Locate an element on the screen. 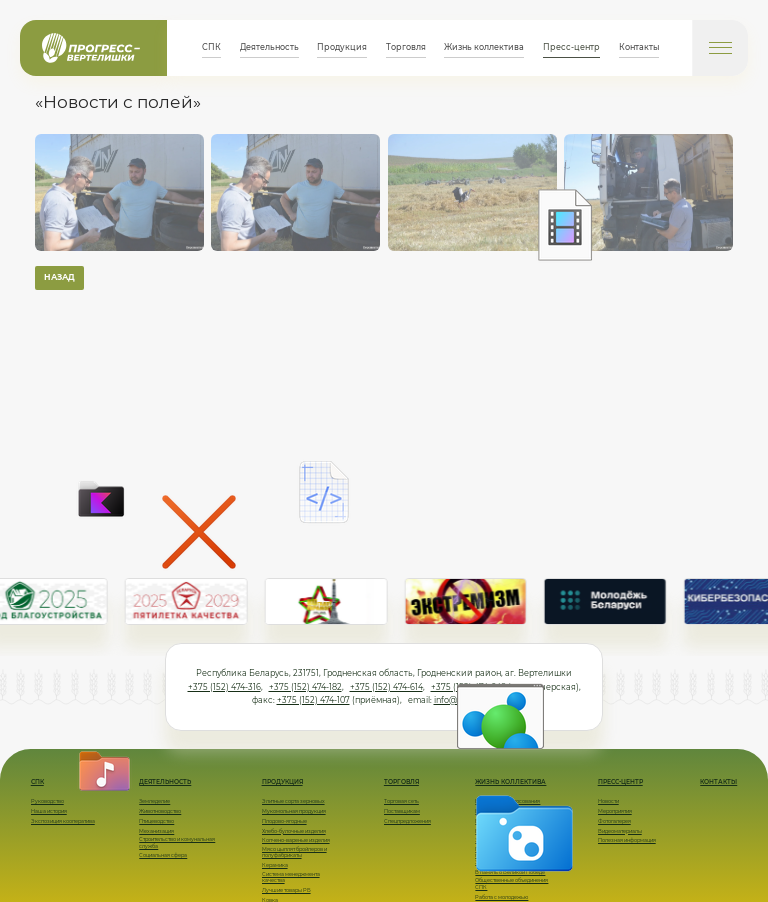 Image resolution: width=768 pixels, height=902 pixels. open windows homegroup settings is located at coordinates (500, 716).